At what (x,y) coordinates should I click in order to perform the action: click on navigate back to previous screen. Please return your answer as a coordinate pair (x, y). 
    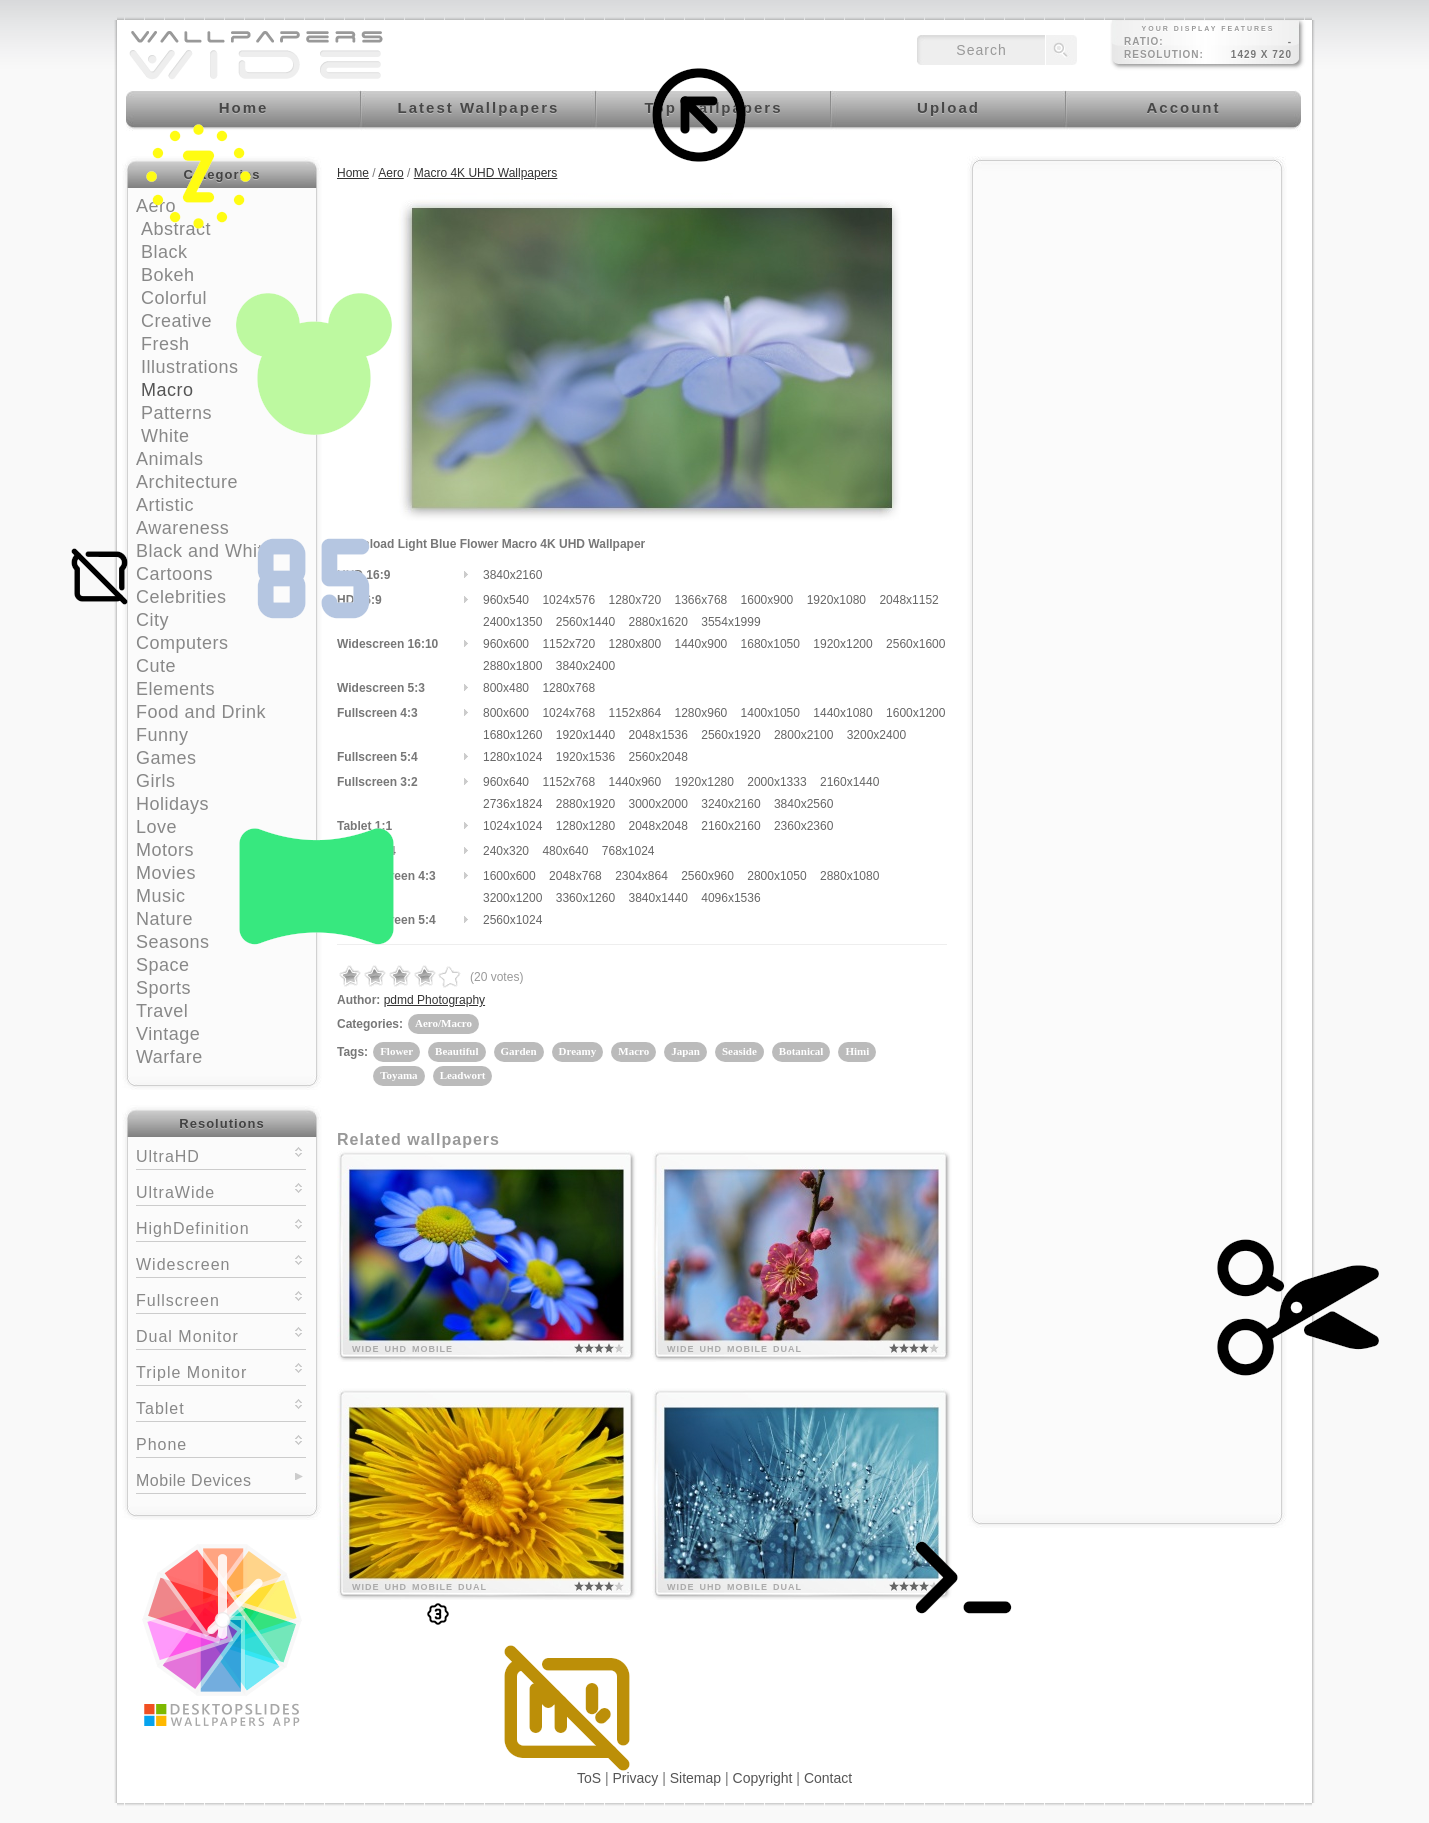
    Looking at the image, I should click on (699, 115).